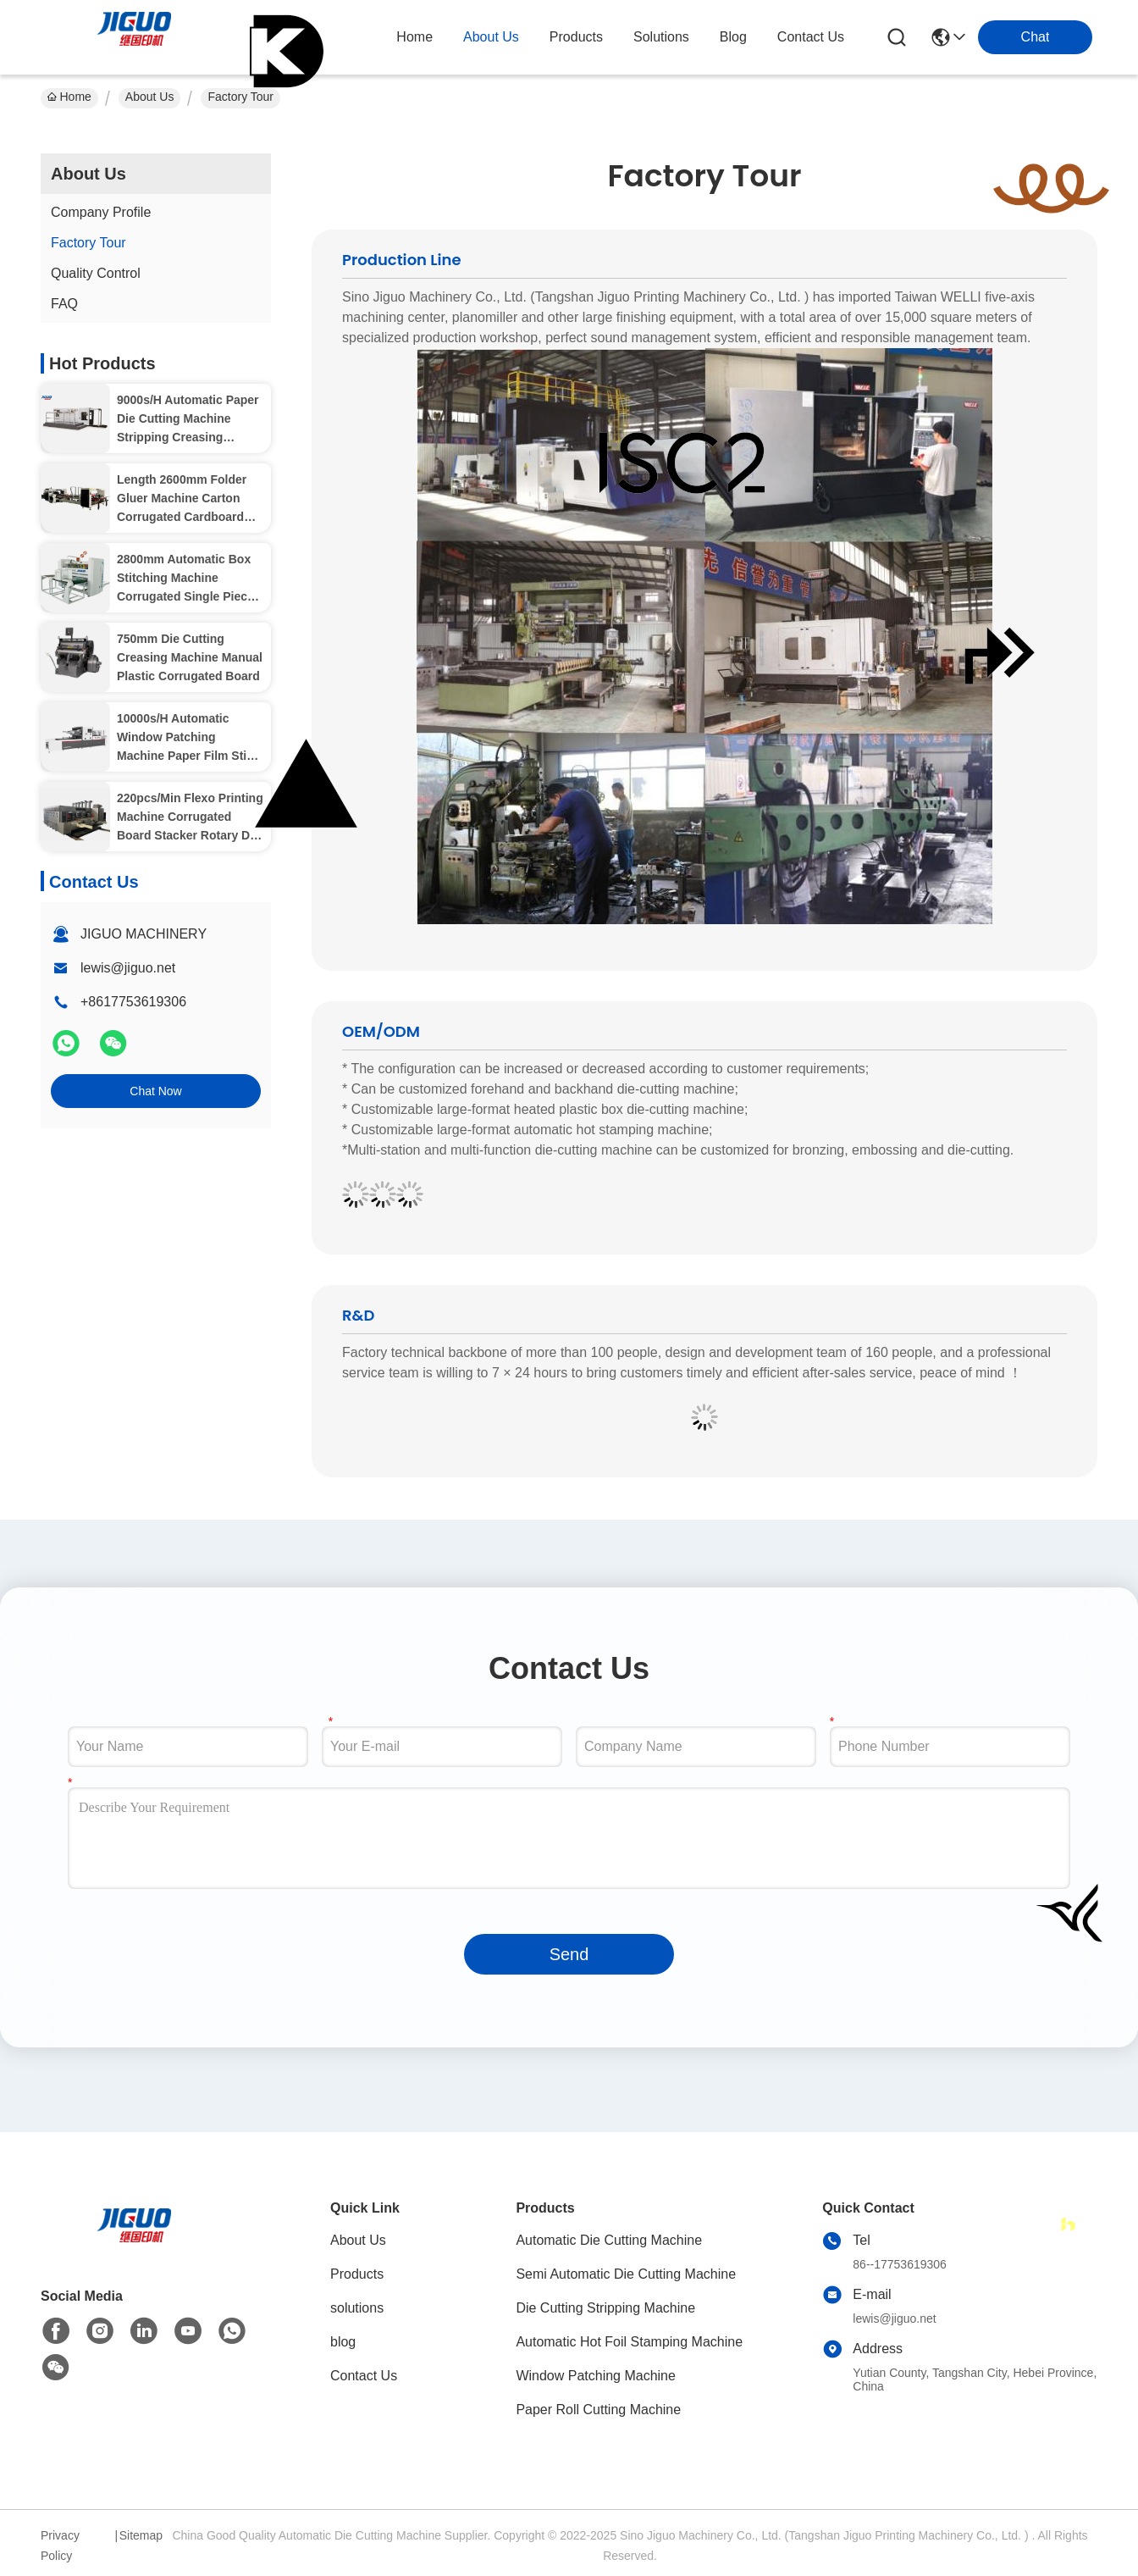 The image size is (1138, 2576). What do you see at coordinates (1068, 2224) in the screenshot?
I see `open the Hearth app` at bounding box center [1068, 2224].